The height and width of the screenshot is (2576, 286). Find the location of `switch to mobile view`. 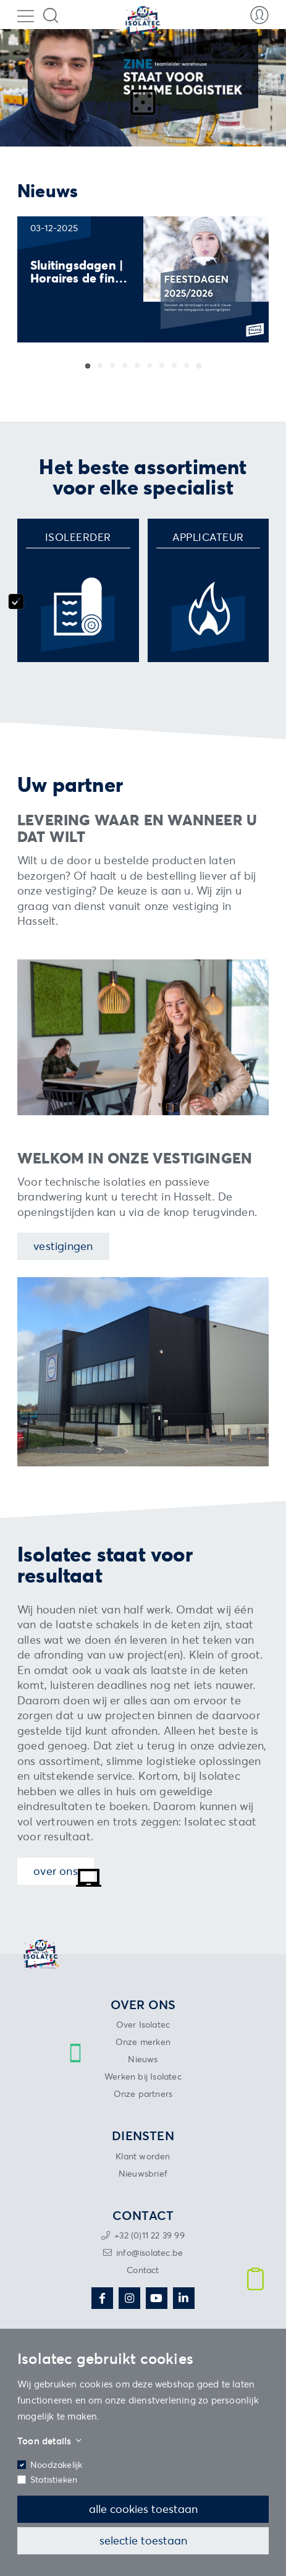

switch to mobile view is located at coordinates (75, 2053).